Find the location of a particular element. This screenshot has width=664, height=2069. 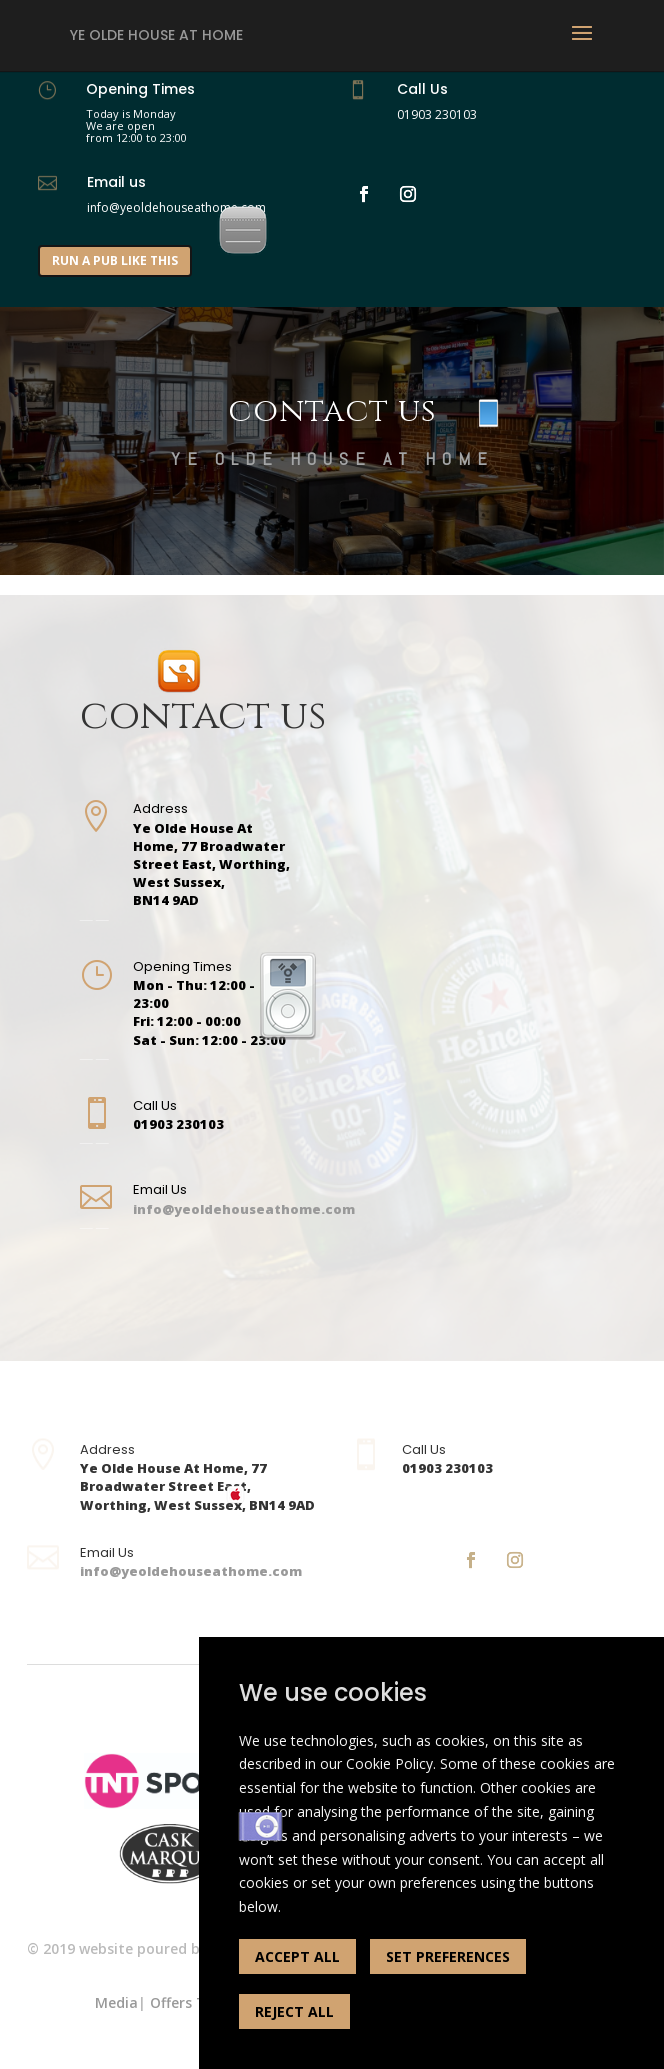

open the notes app is located at coordinates (243, 230).